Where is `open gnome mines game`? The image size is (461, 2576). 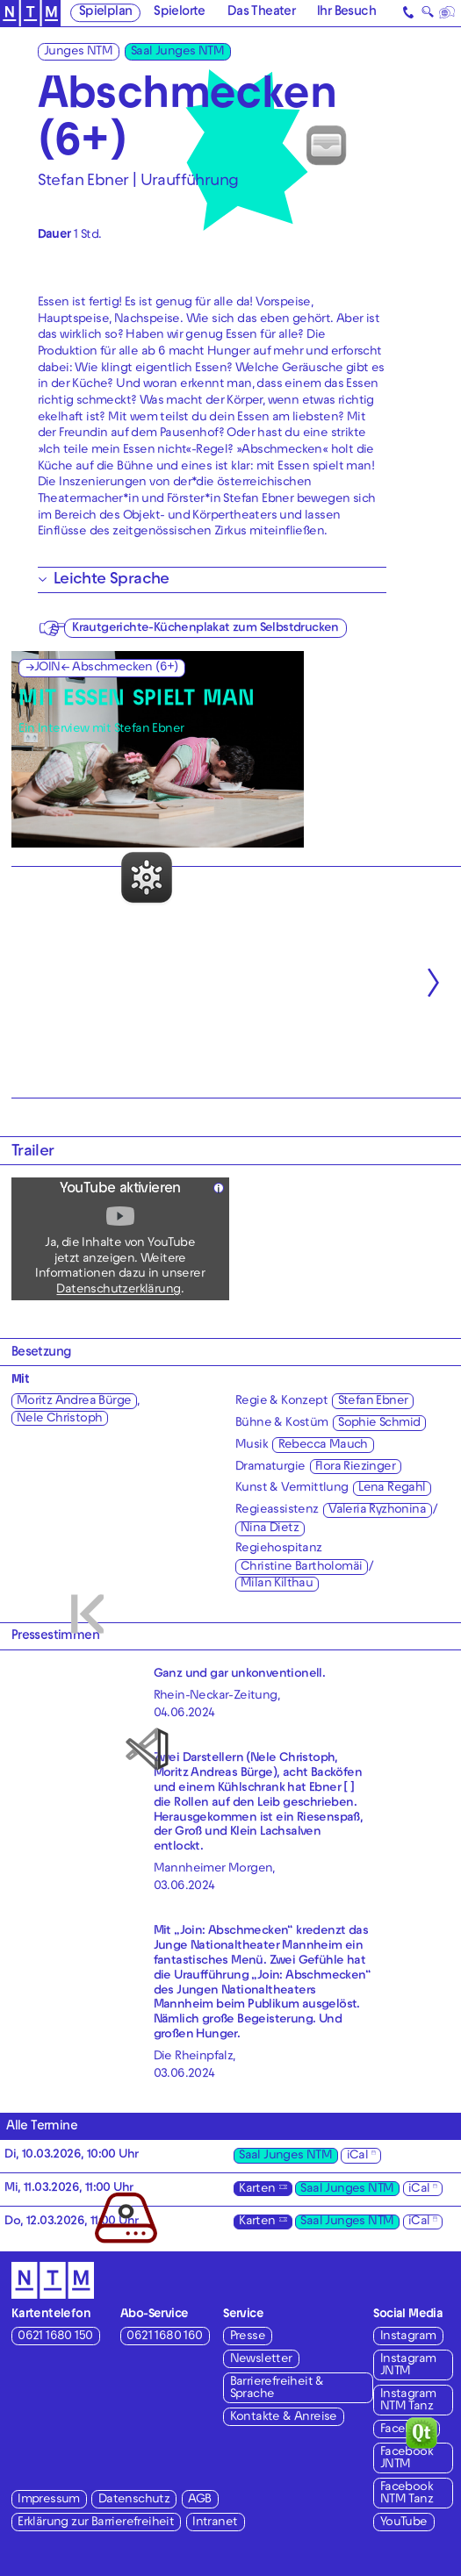 open gnome mines game is located at coordinates (147, 877).